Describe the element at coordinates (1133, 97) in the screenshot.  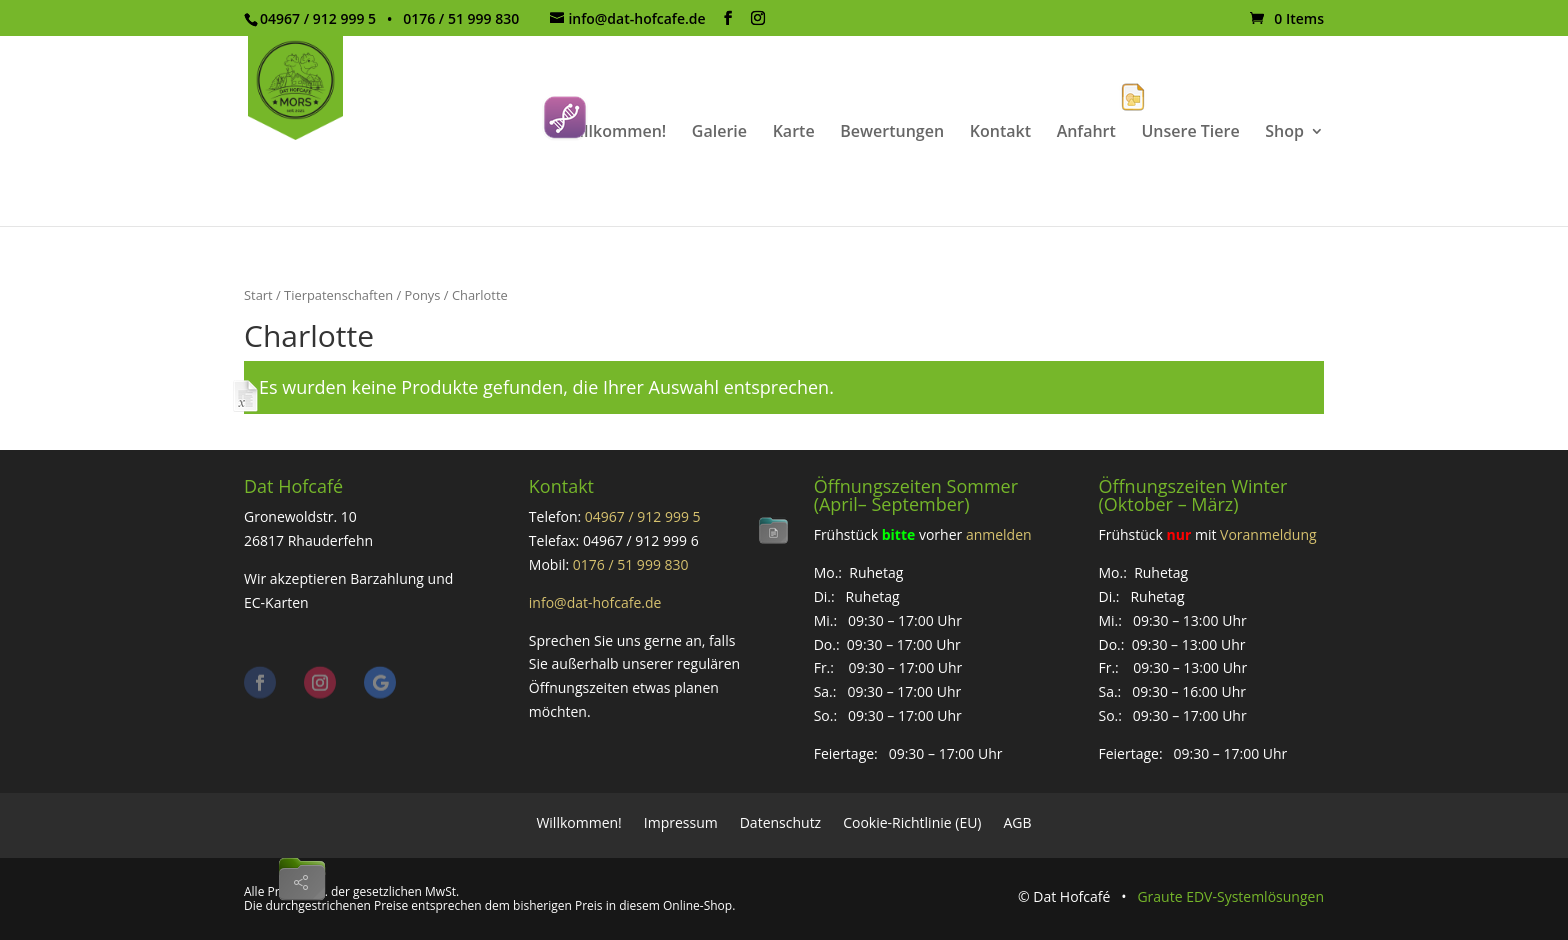
I see `open a graphics template file` at that location.